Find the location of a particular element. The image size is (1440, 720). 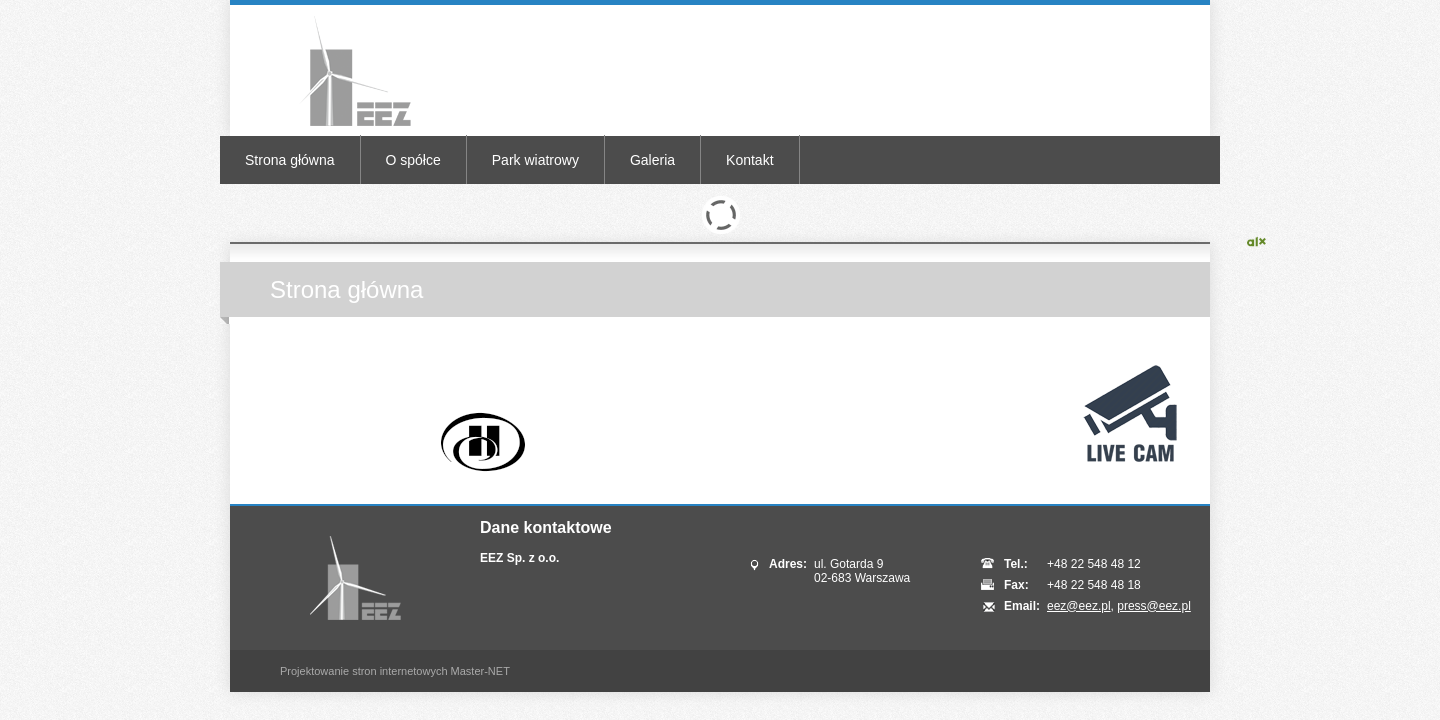

hilton hotels and resorts logo is located at coordinates (483, 442).